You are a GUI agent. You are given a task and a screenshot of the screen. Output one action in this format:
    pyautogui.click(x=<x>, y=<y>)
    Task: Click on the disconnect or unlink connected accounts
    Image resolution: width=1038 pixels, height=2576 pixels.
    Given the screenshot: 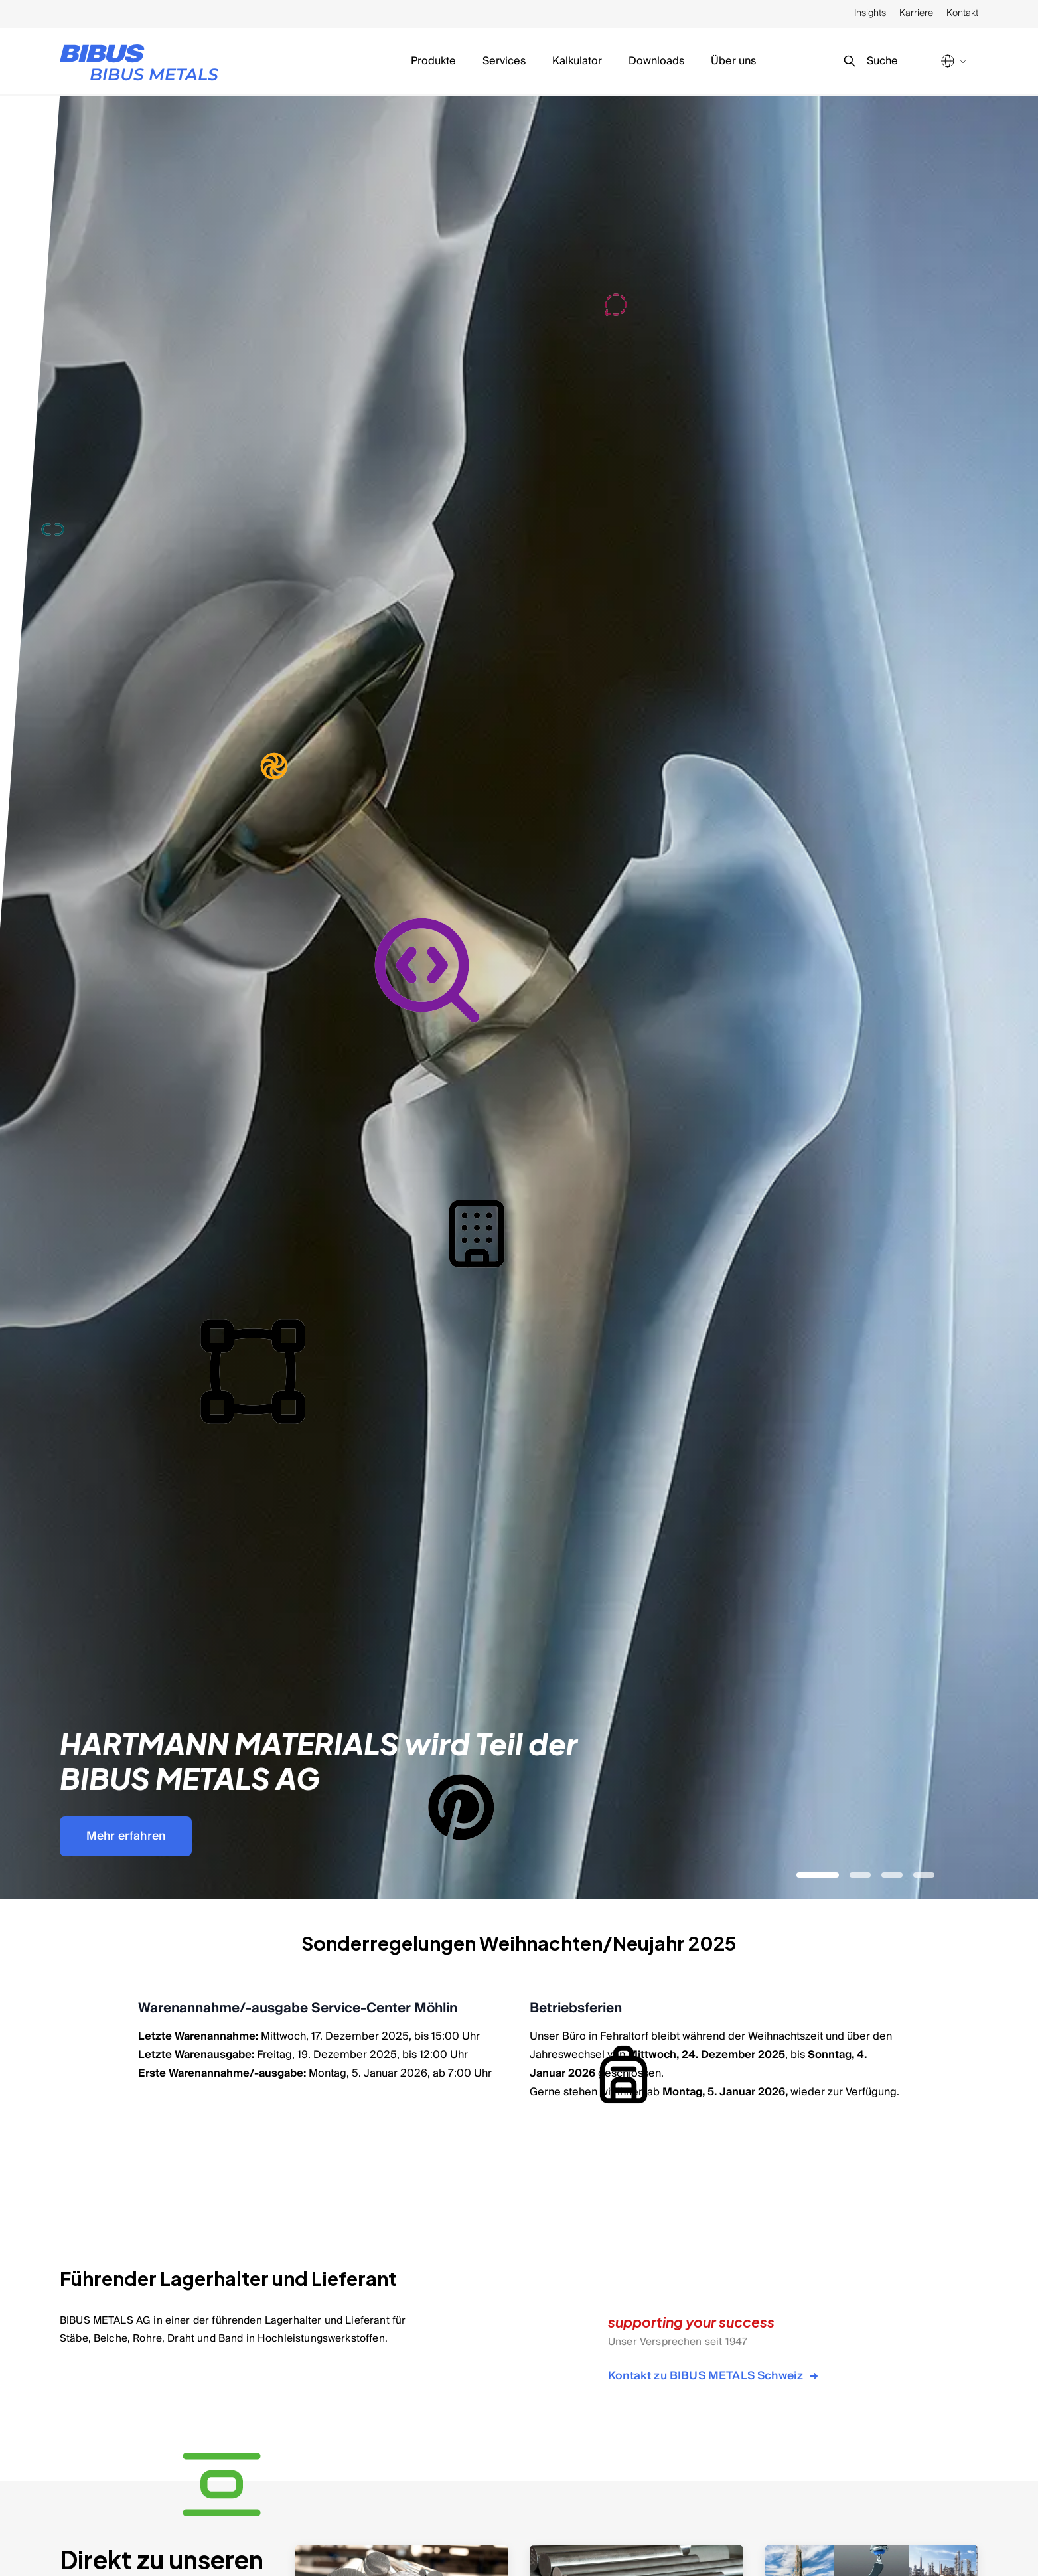 What is the action you would take?
    pyautogui.click(x=52, y=529)
    